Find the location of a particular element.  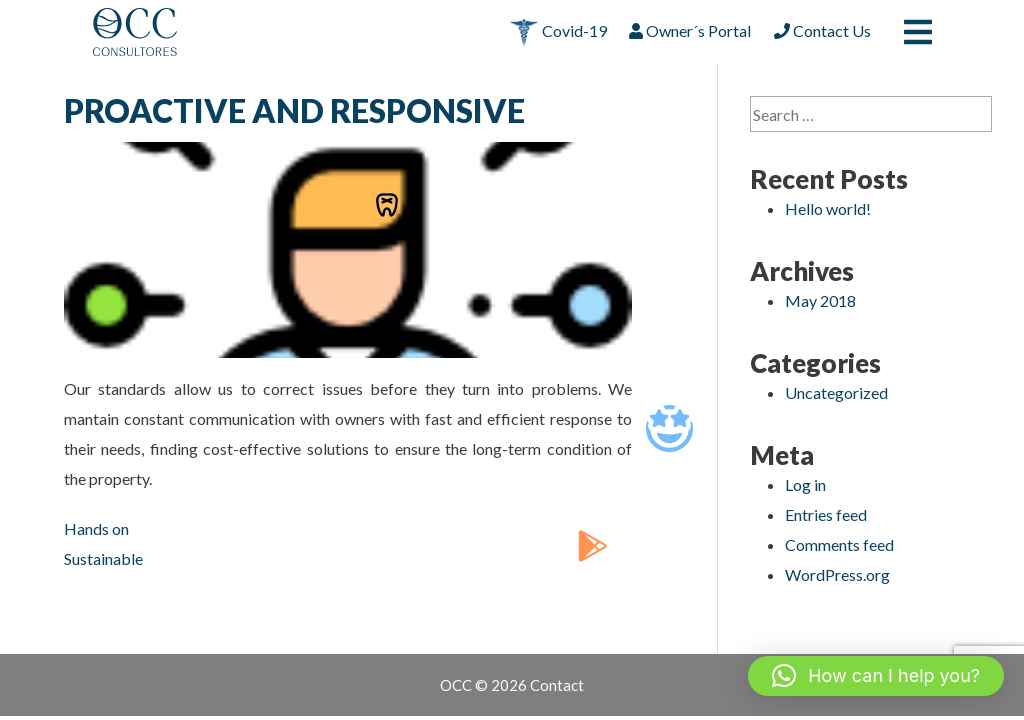

access dental or oral health features is located at coordinates (387, 205).